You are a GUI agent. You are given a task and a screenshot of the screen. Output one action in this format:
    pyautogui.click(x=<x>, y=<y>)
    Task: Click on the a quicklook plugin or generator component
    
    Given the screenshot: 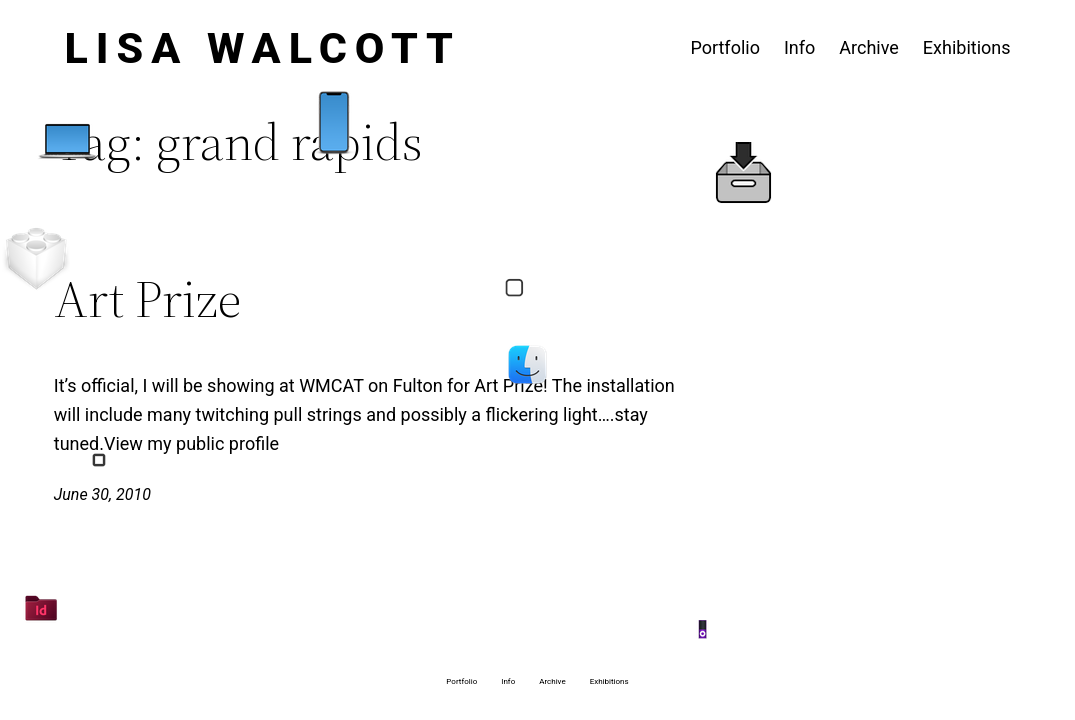 What is the action you would take?
    pyautogui.click(x=36, y=259)
    